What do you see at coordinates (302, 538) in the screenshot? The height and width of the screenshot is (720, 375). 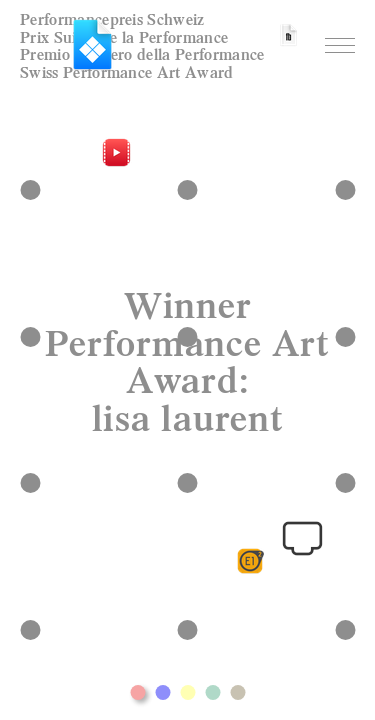 I see `access network or system preferences` at bounding box center [302, 538].